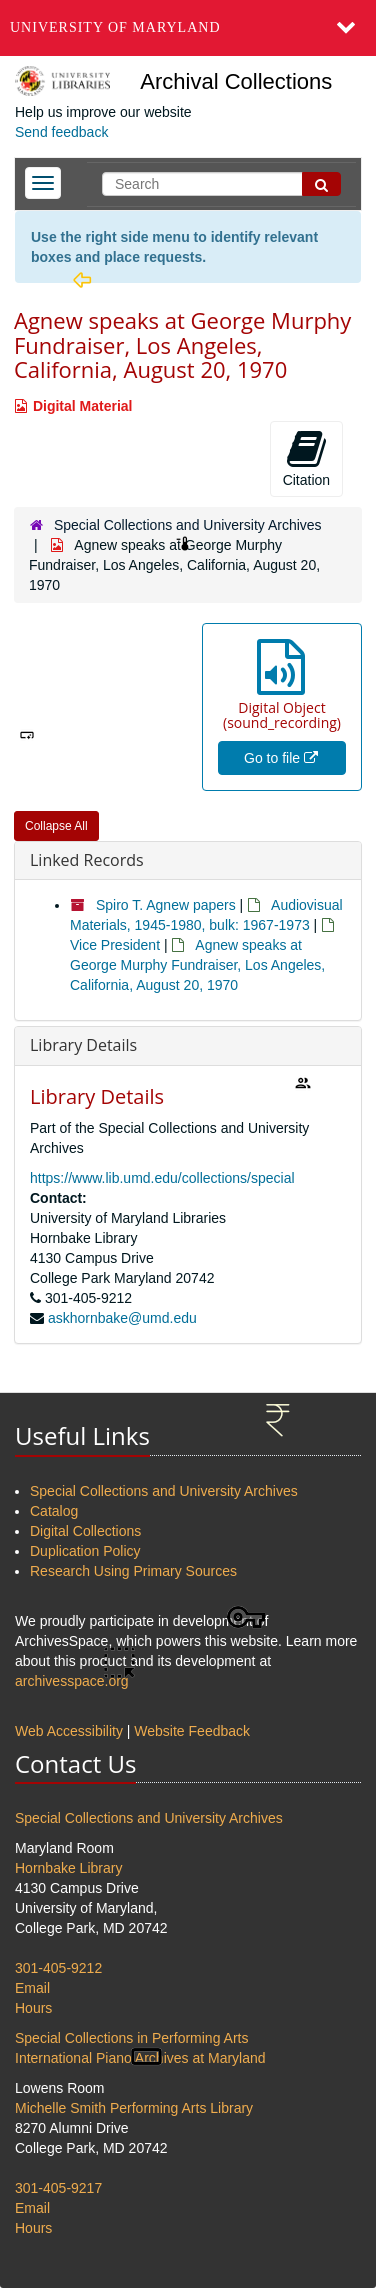 This screenshot has height=2288, width=376. What do you see at coordinates (146, 2056) in the screenshot?
I see `crop image to 7:5 aspect ratio` at bounding box center [146, 2056].